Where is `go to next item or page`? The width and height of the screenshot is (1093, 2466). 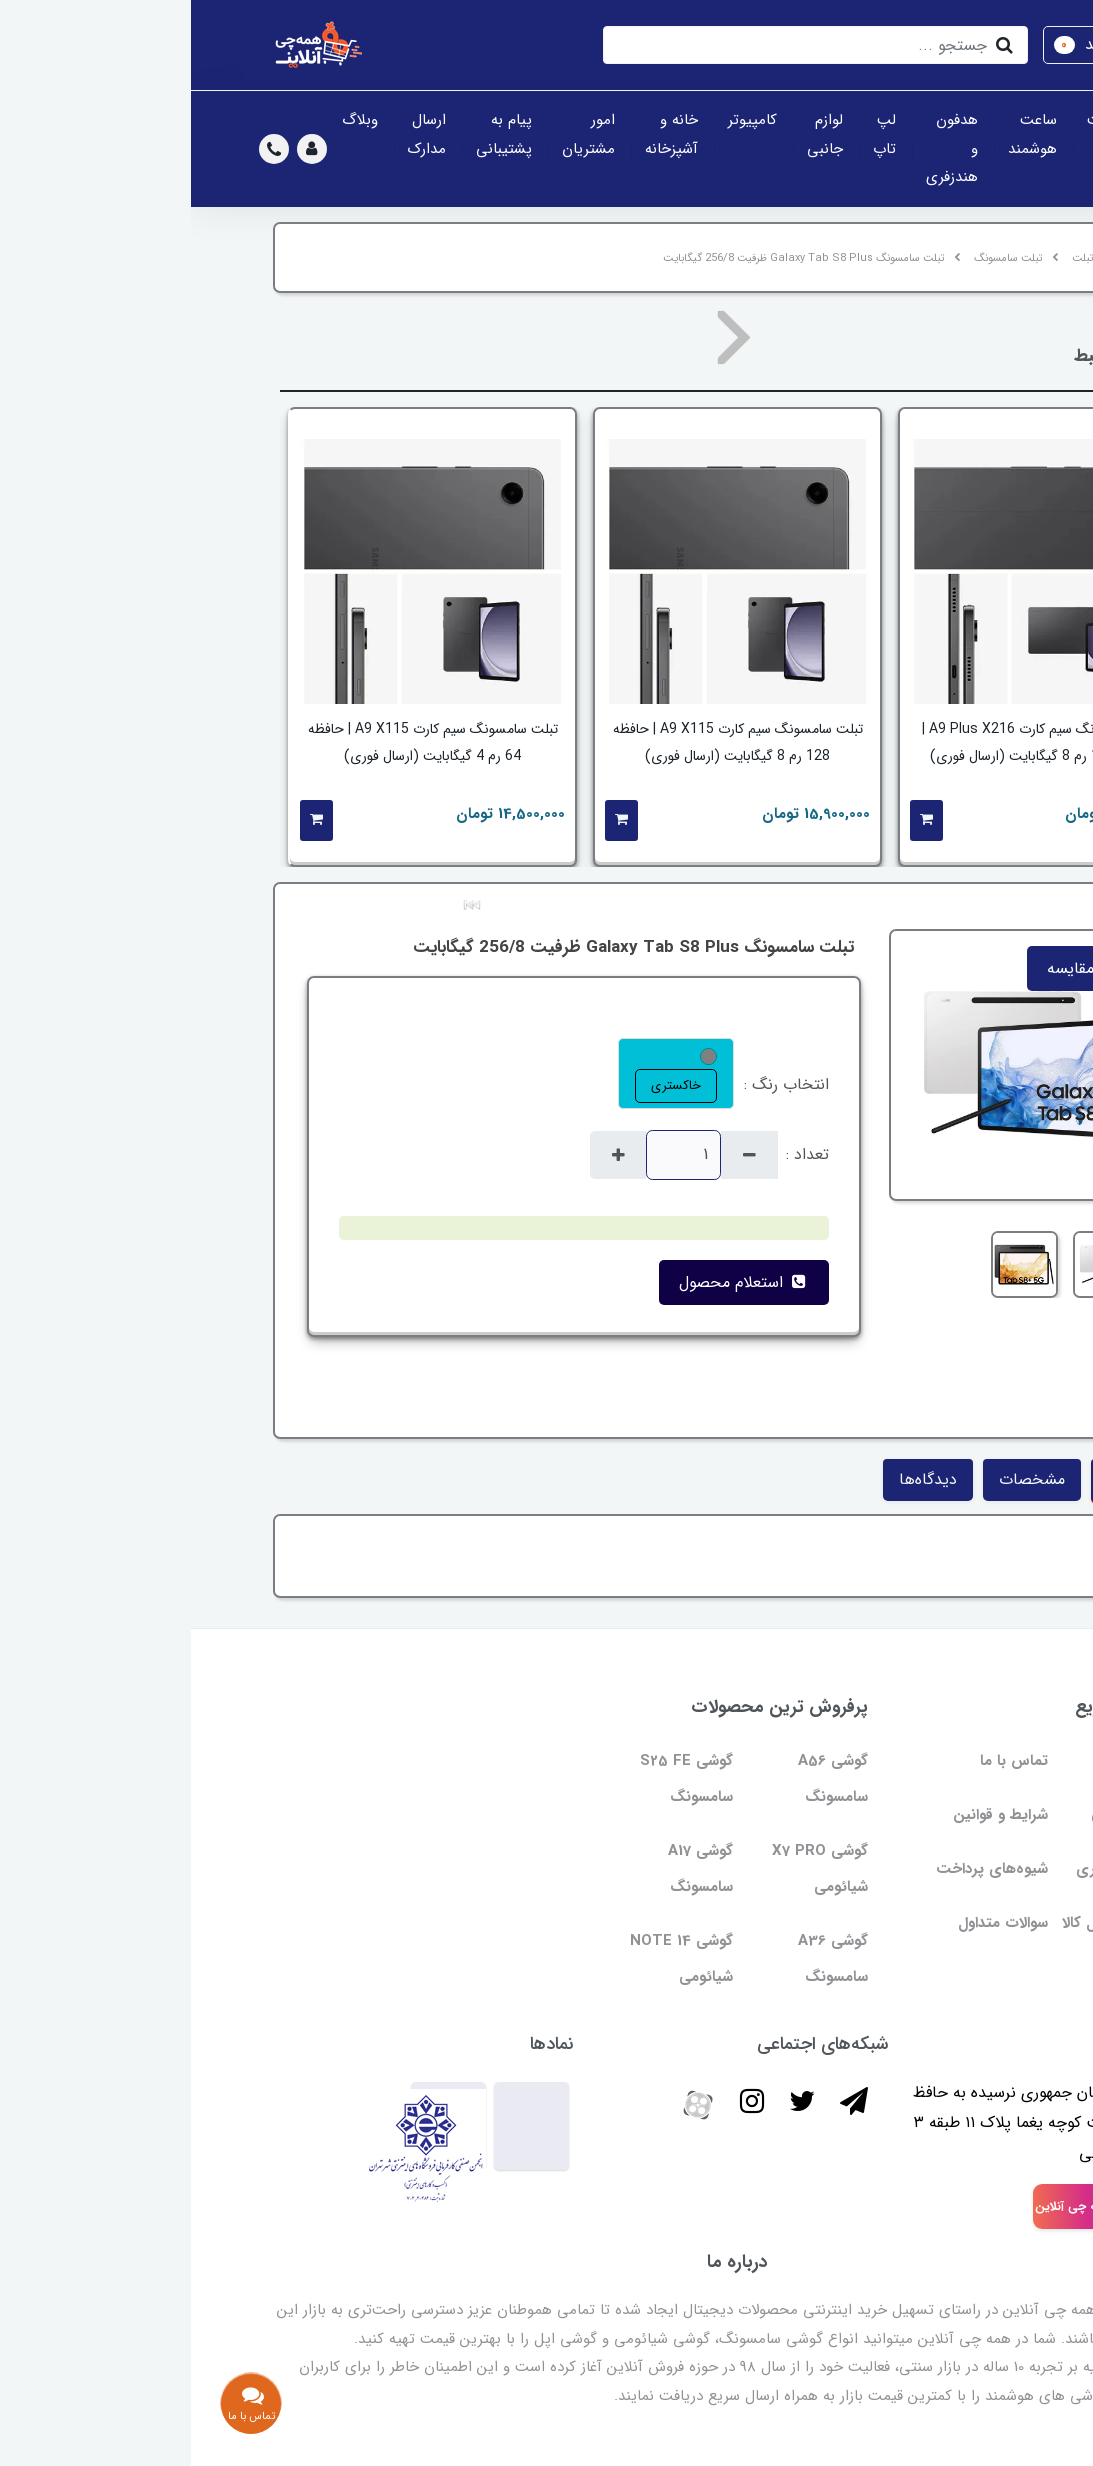
go to next item or page is located at coordinates (735, 337).